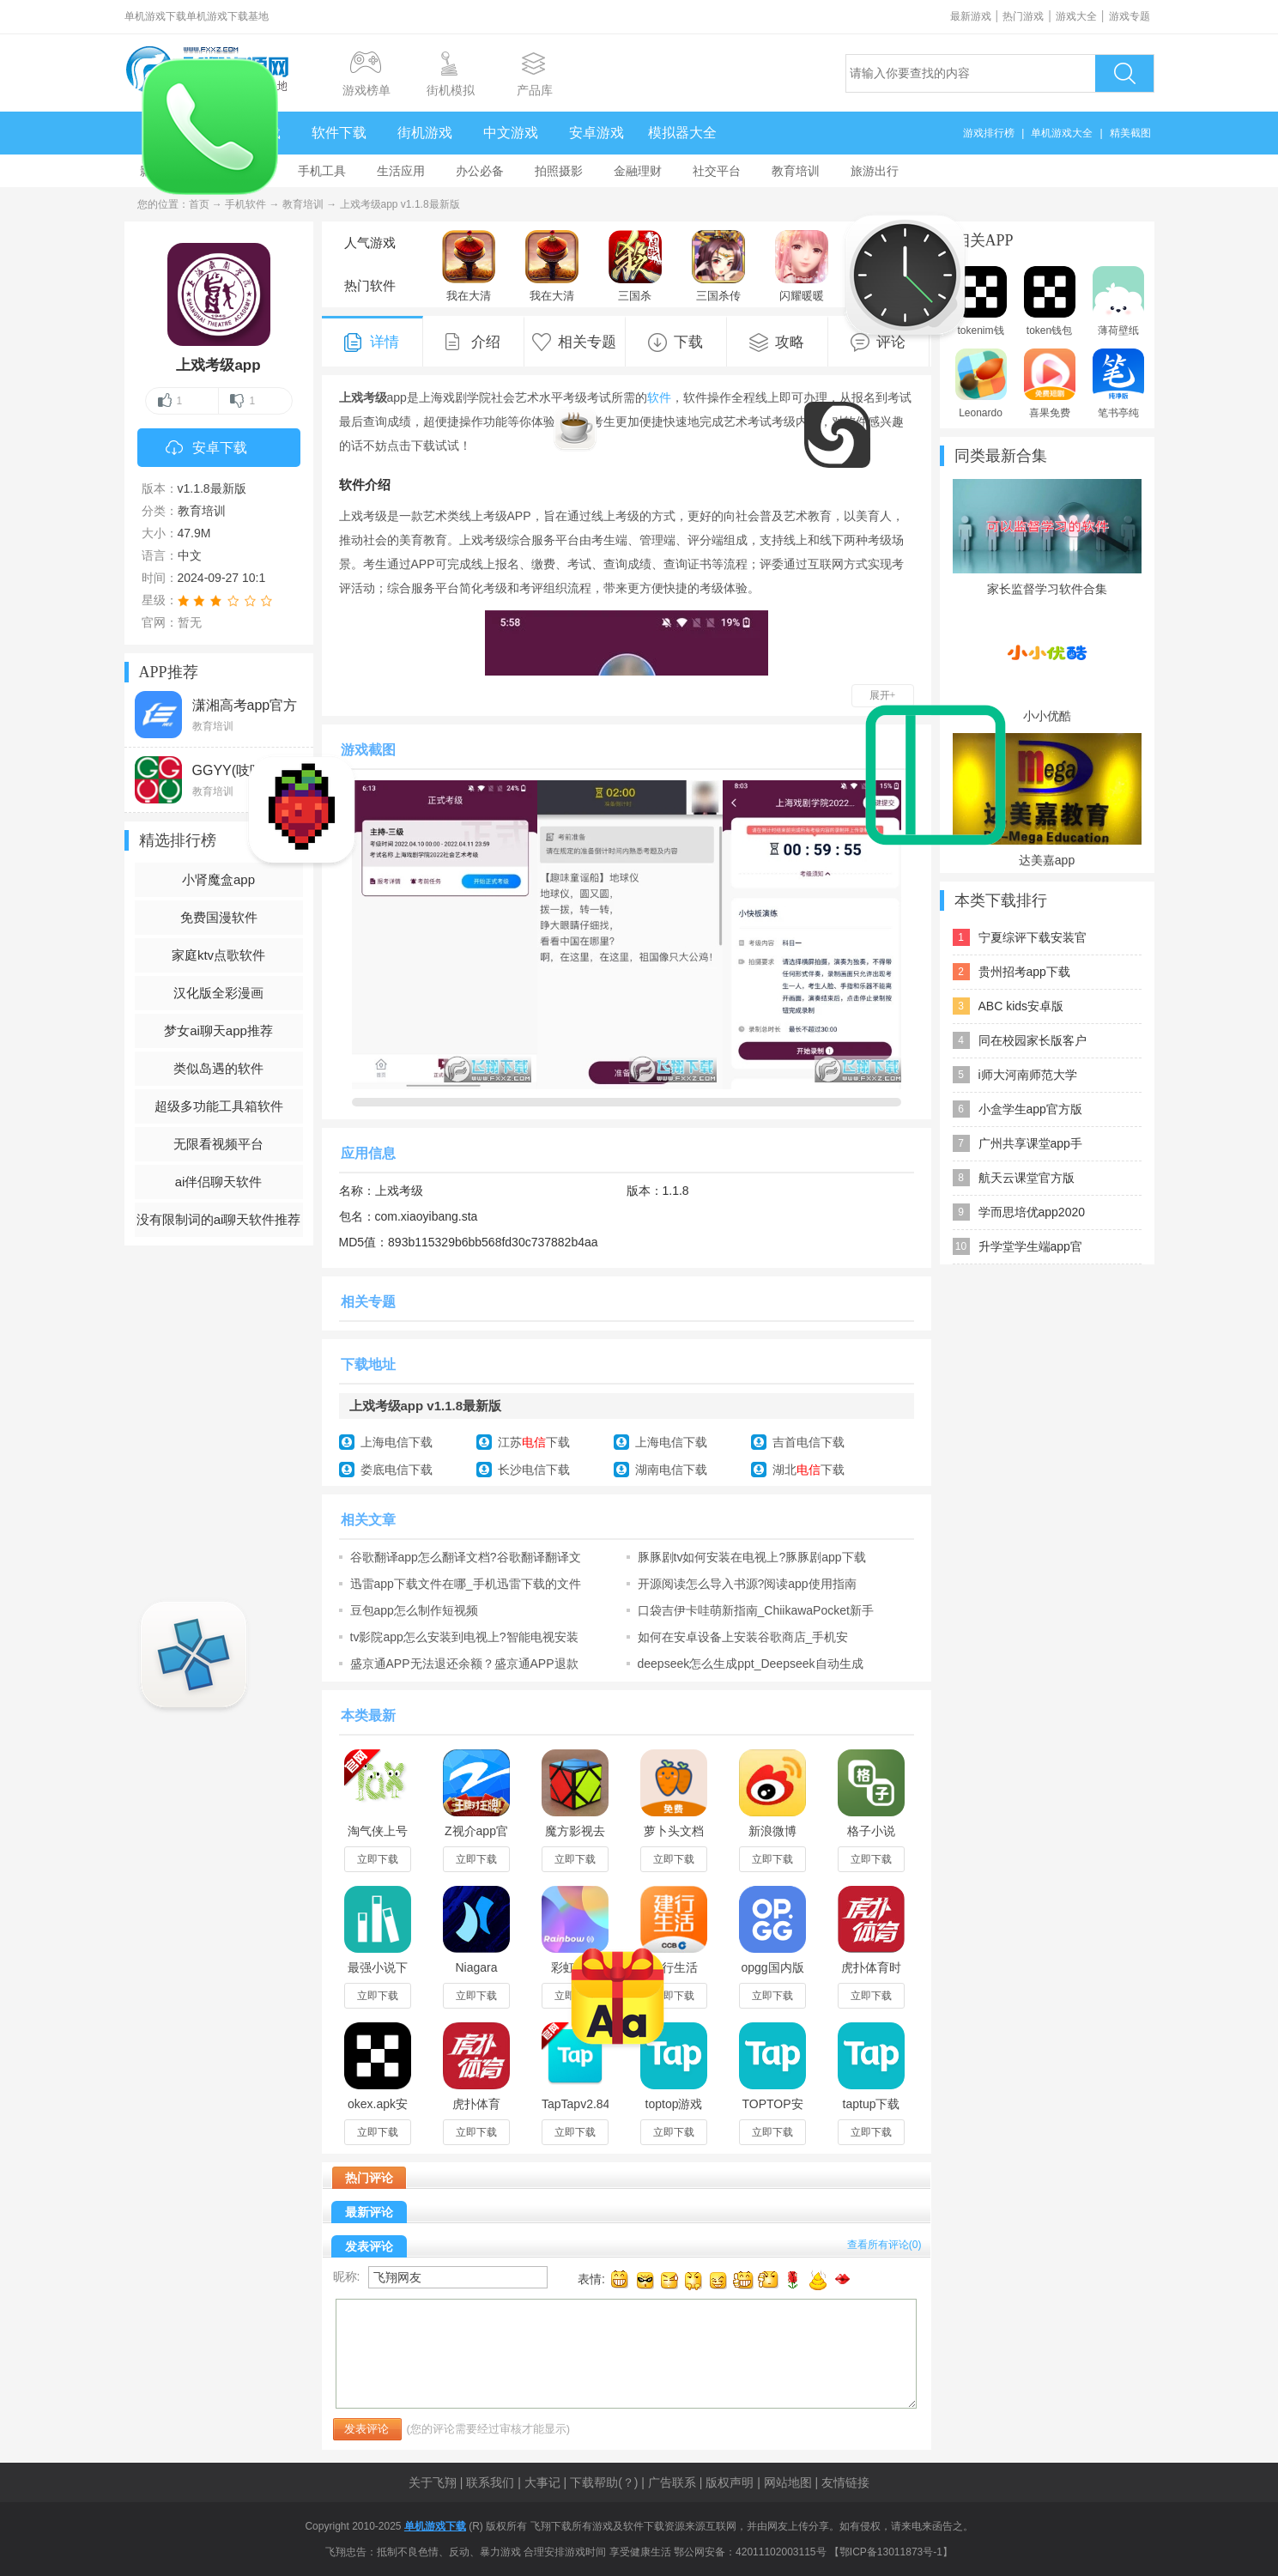  What do you see at coordinates (575, 428) in the screenshot?
I see `launch caffeine app to prevent sleep mode` at bounding box center [575, 428].